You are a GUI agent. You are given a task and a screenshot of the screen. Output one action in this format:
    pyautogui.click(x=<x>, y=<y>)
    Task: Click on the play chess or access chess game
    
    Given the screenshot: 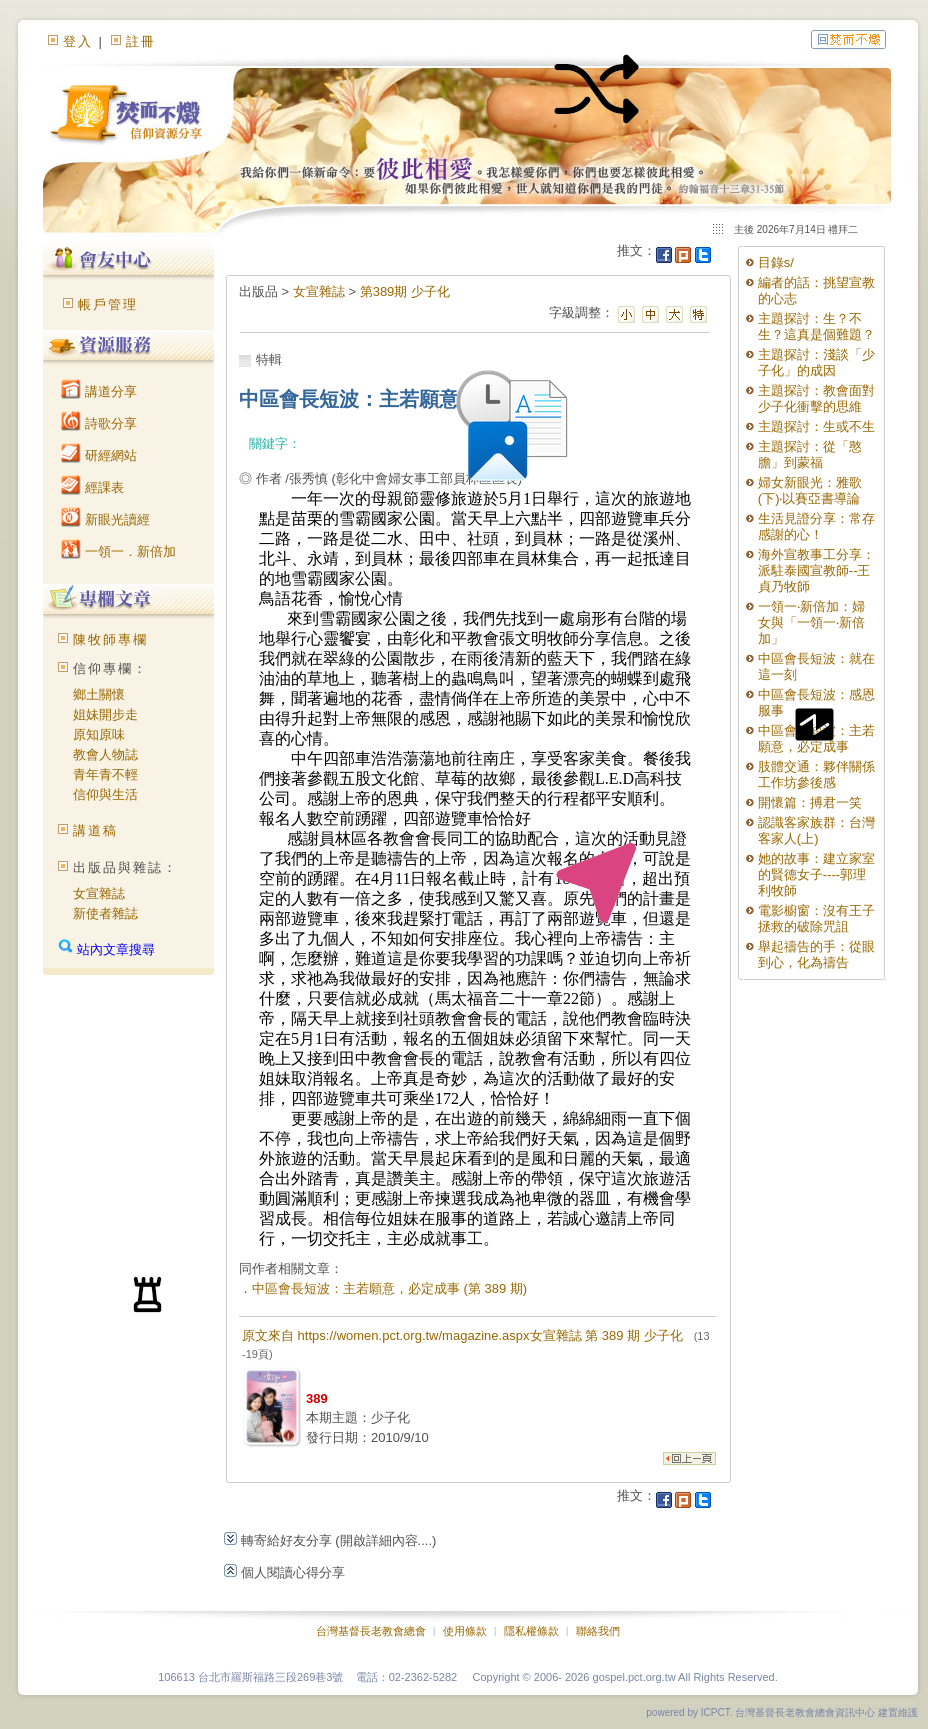 What is the action you would take?
    pyautogui.click(x=147, y=1294)
    